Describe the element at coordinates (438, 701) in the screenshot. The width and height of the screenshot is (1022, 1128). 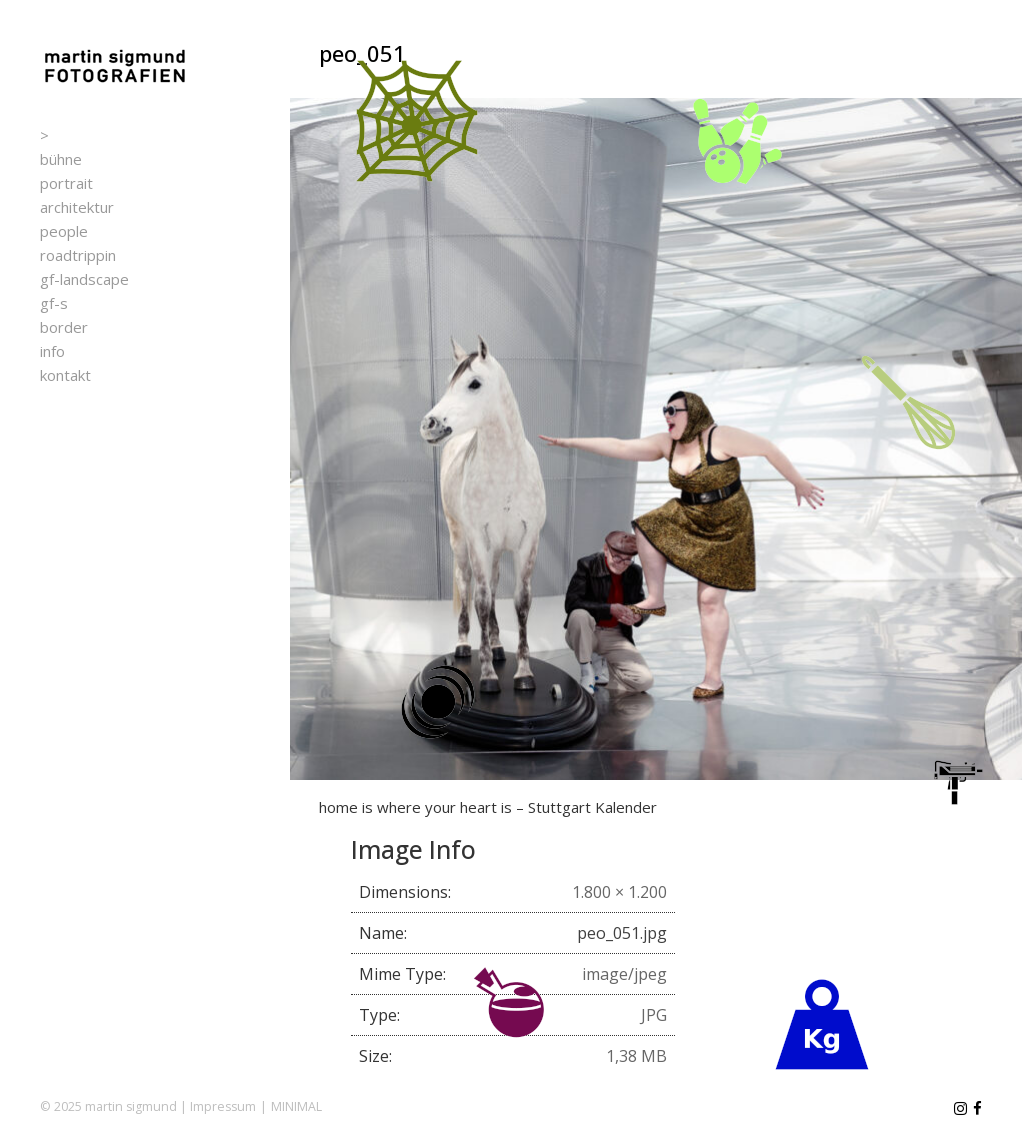
I see `indicates vibration or haptic feedback is enabled` at that location.